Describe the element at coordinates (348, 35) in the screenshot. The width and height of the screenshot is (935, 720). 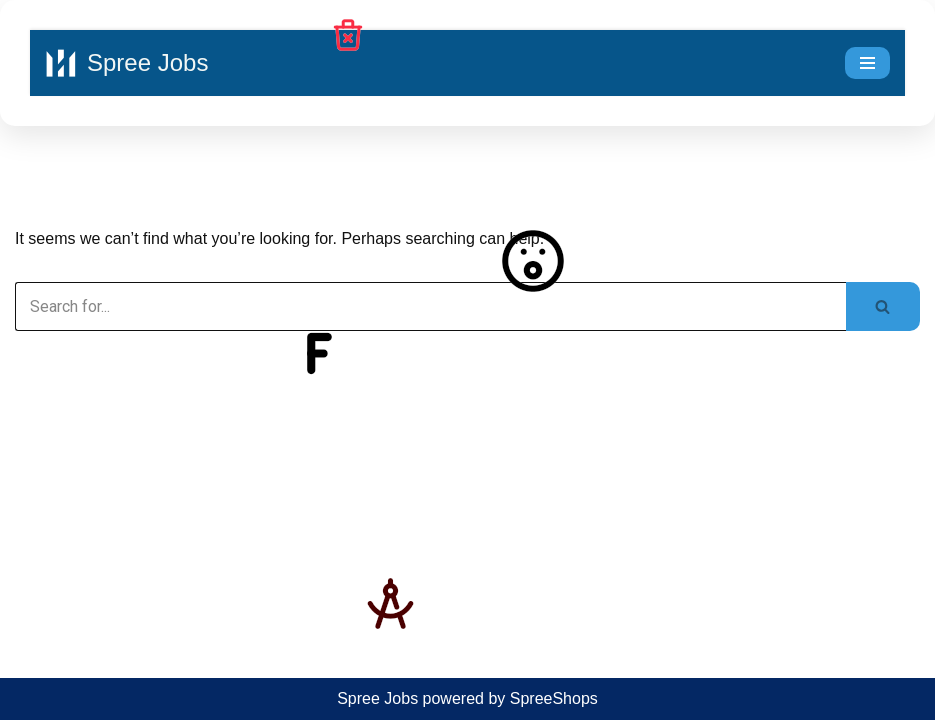
I see `permanently delete an item` at that location.